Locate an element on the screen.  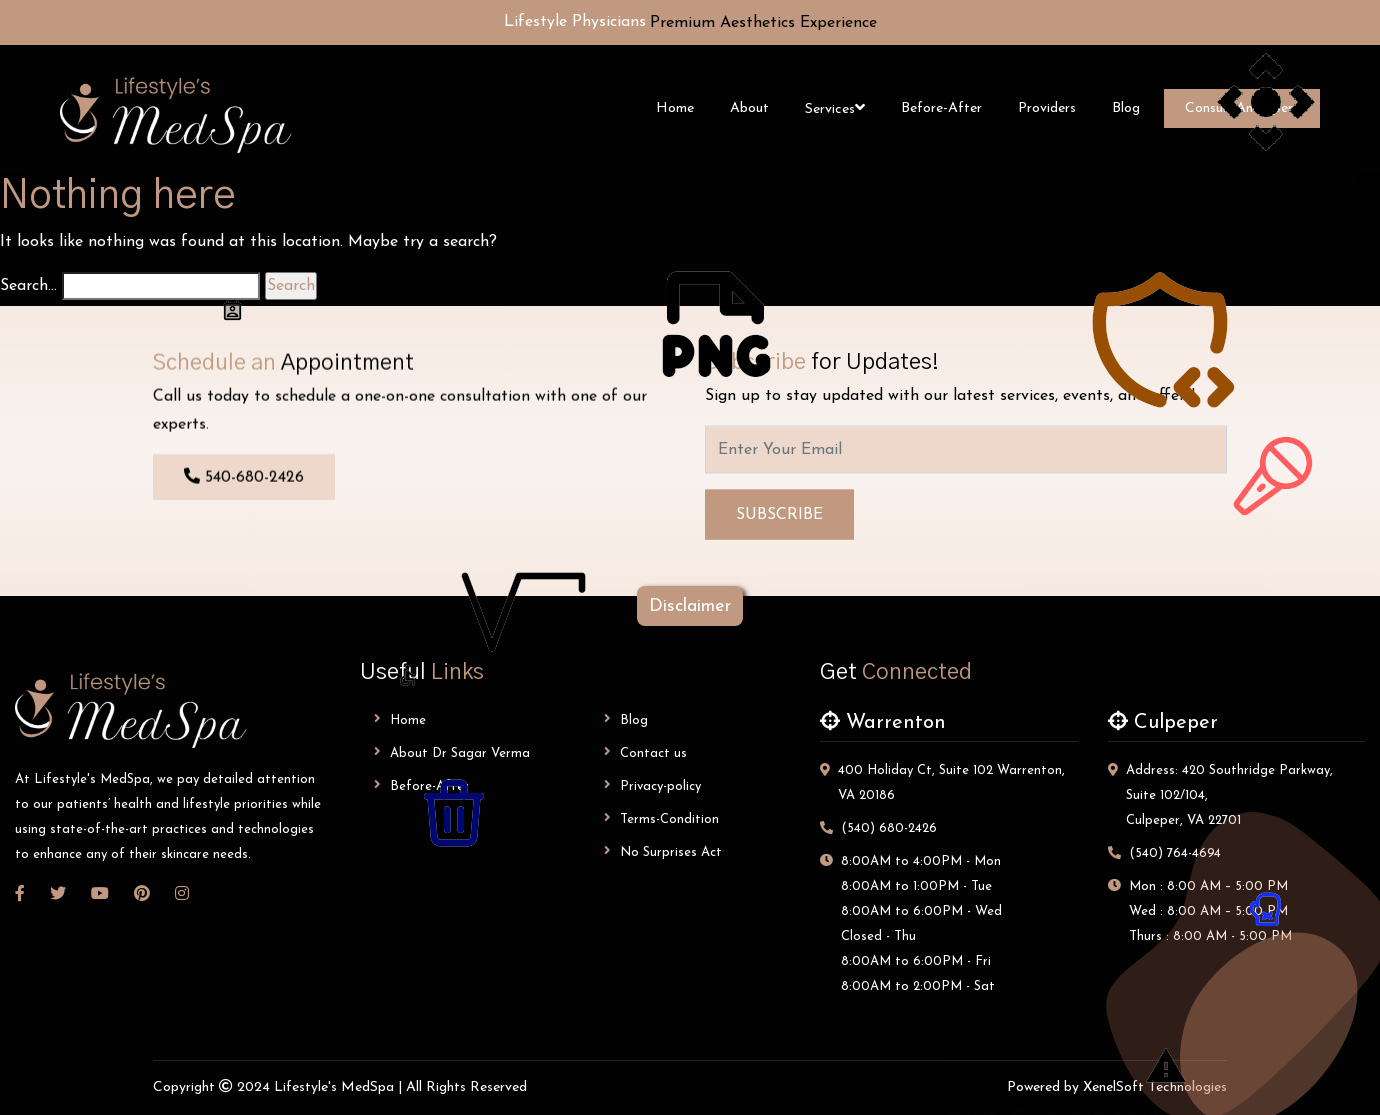
access boxing or combat sports content is located at coordinates (1266, 910).